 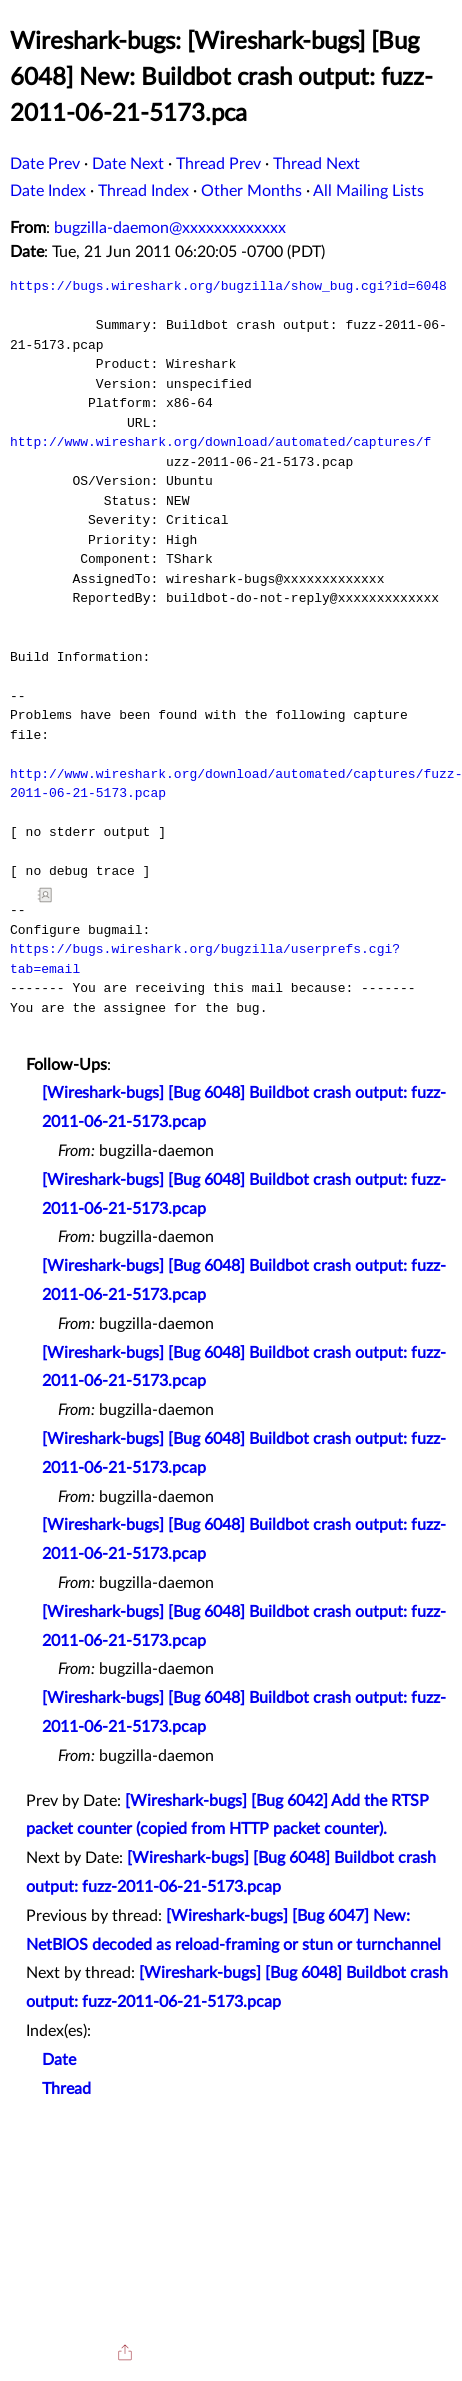 I want to click on export or share content to another app, so click(x=125, y=2353).